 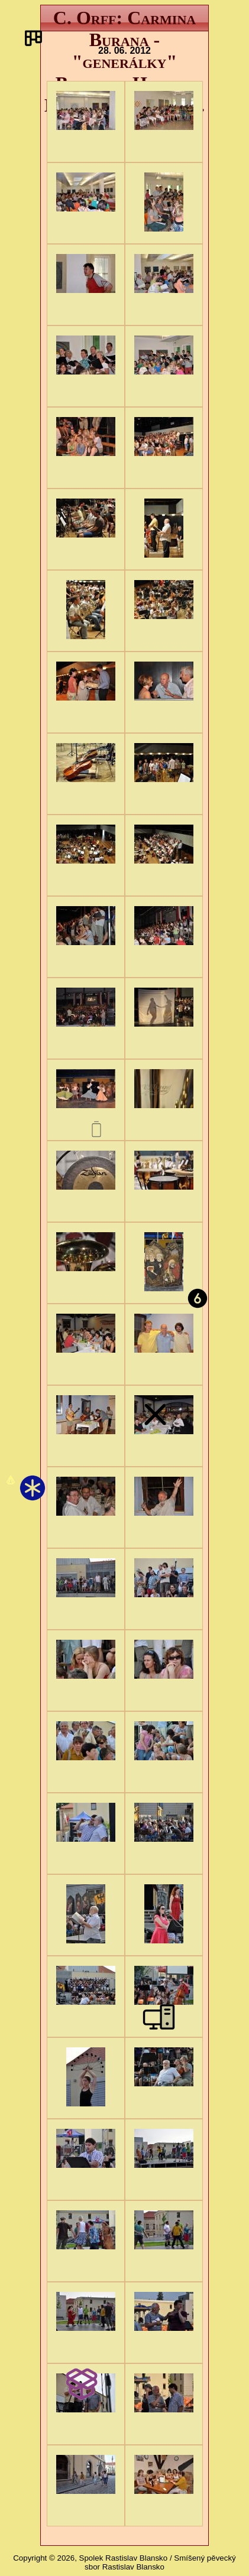 What do you see at coordinates (11, 1480) in the screenshot?
I see `view 3D shape or geometric object` at bounding box center [11, 1480].